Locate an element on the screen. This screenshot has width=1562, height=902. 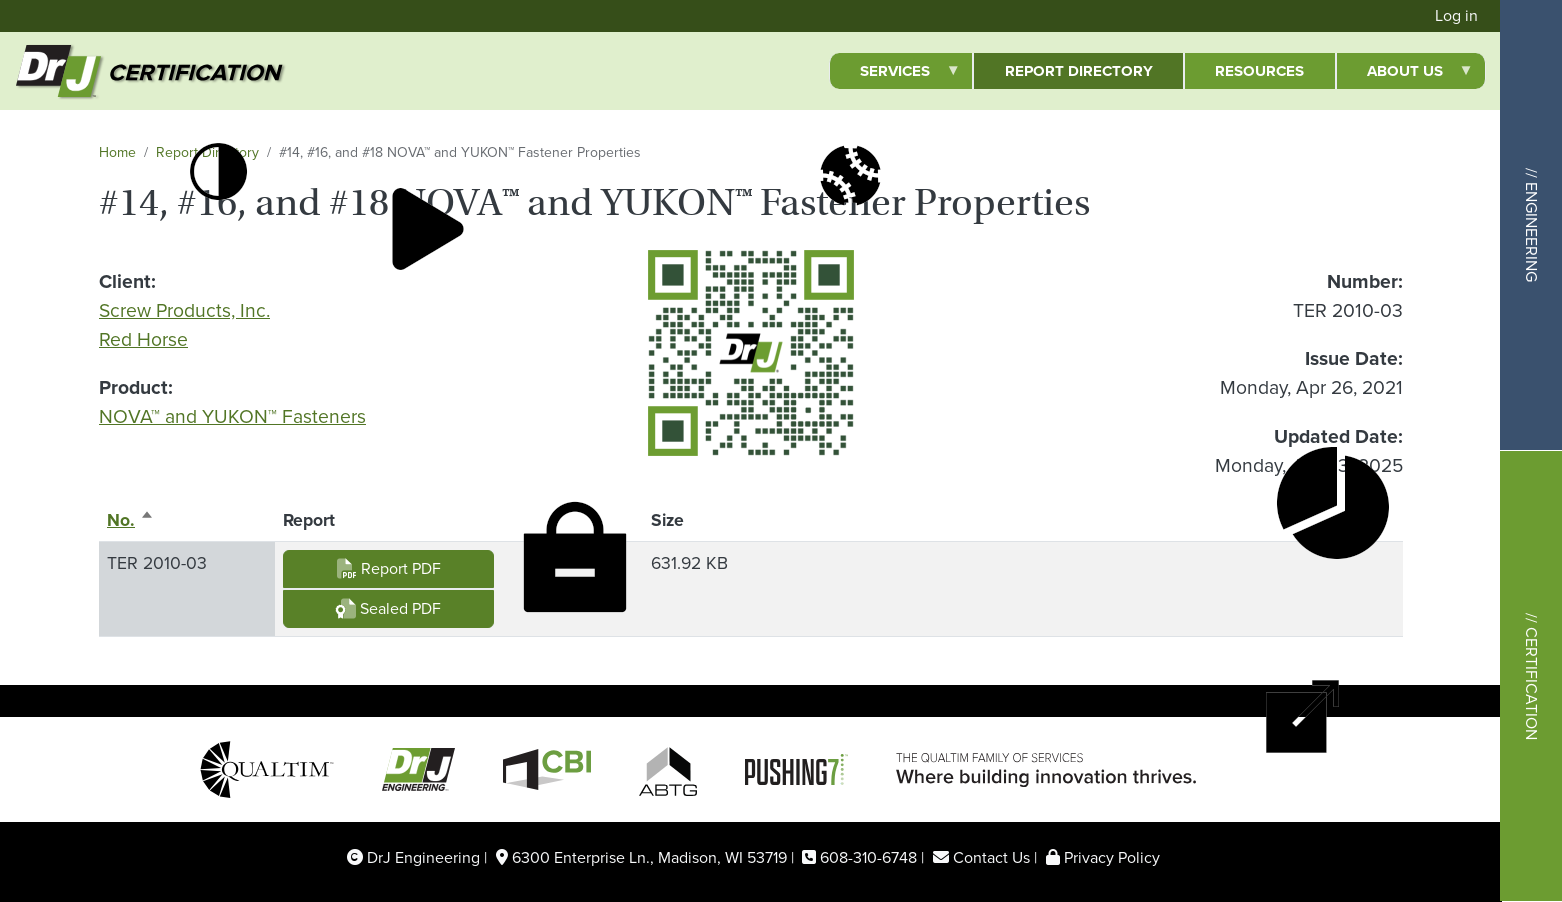
remove item from shopping bag is located at coordinates (575, 557).